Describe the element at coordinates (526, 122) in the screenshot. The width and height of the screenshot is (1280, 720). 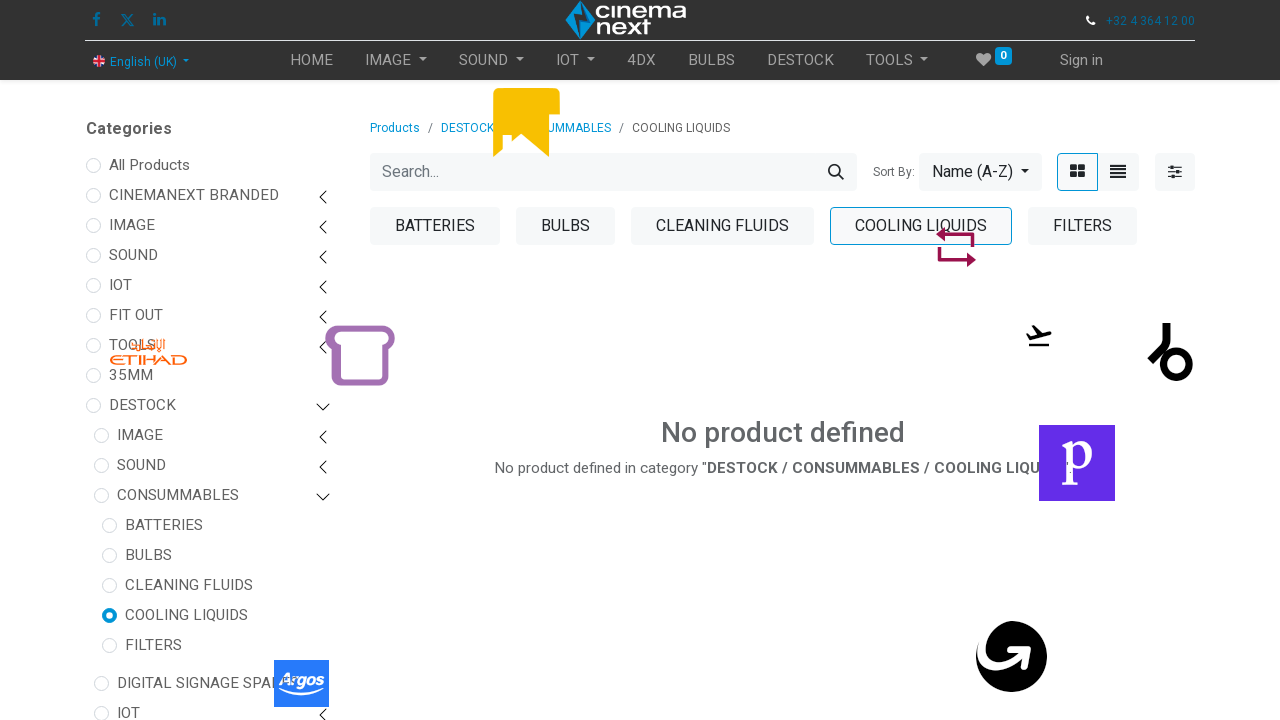
I see `homepage app logo` at that location.